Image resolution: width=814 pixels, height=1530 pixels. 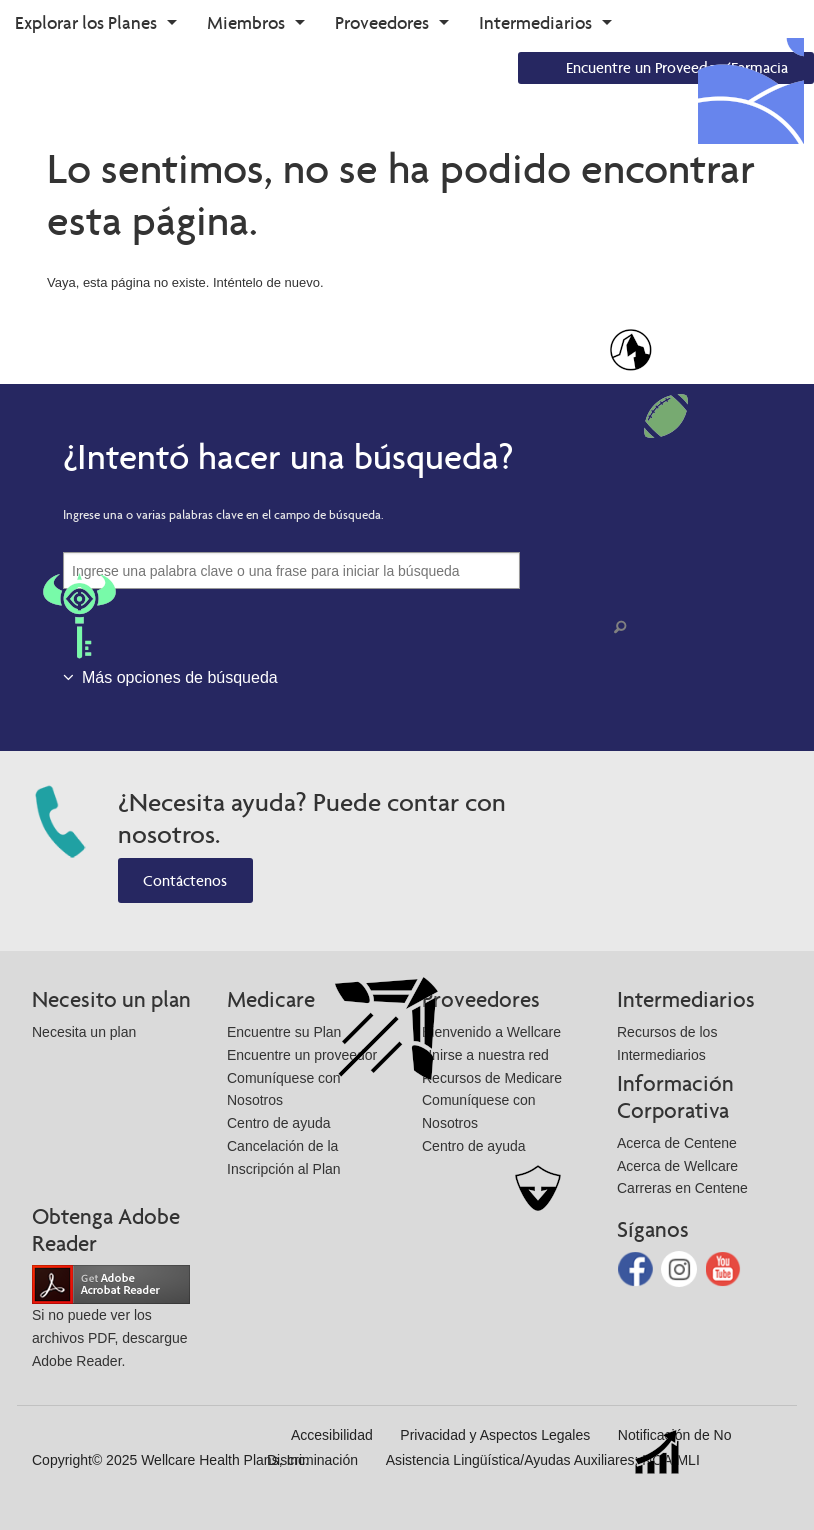 I want to click on view terrain or landscape mode, so click(x=751, y=91).